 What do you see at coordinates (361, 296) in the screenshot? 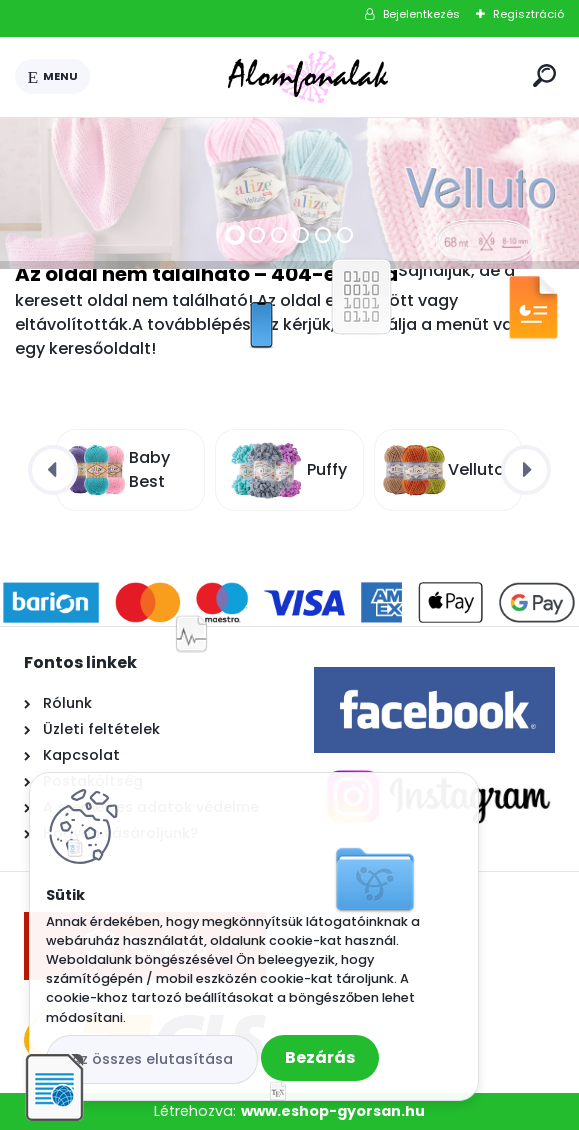
I see `indicates a Windows executable or downloadable program file` at bounding box center [361, 296].